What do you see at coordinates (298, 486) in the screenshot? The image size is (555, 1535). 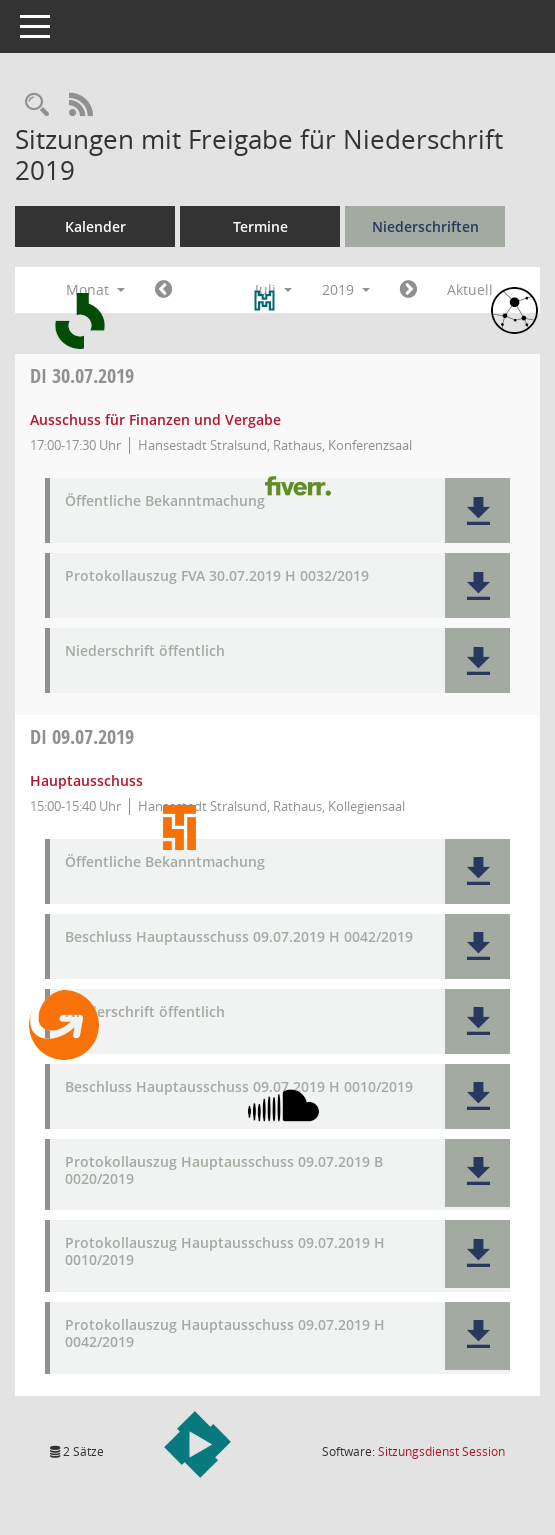 I see `open the Fiverr app` at bounding box center [298, 486].